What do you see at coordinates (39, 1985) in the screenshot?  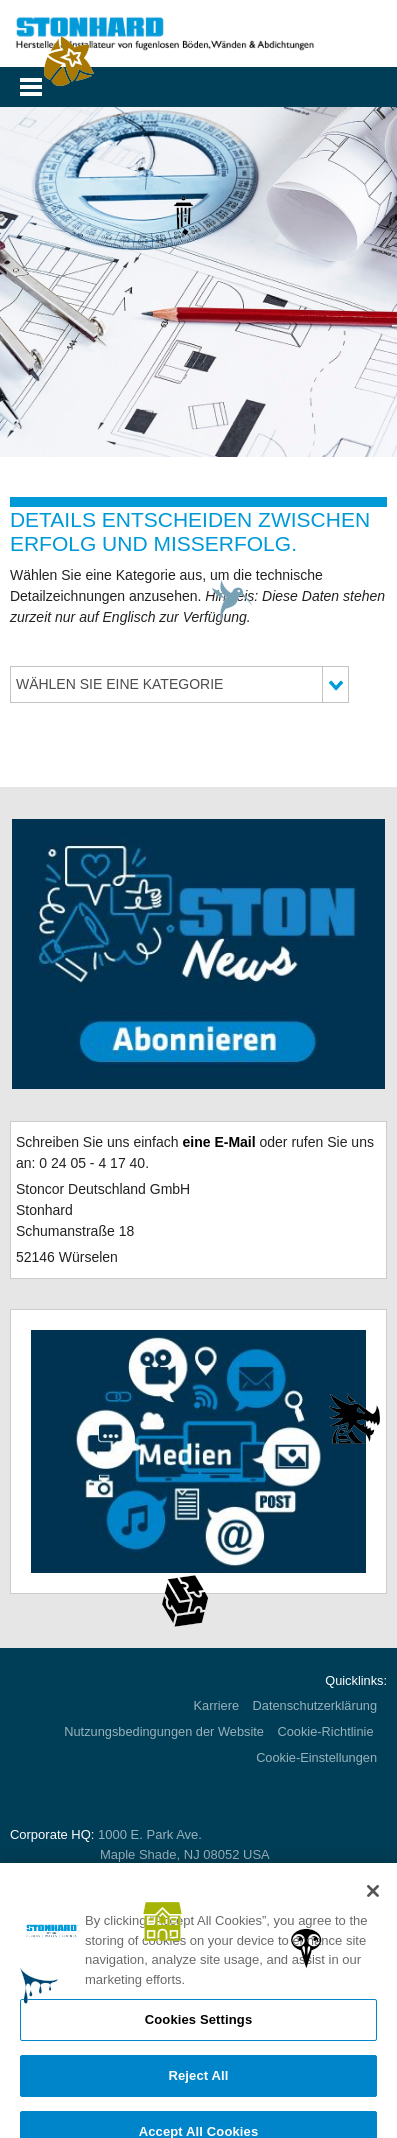 I see `indicates bleeding or wound status effect in a game` at bounding box center [39, 1985].